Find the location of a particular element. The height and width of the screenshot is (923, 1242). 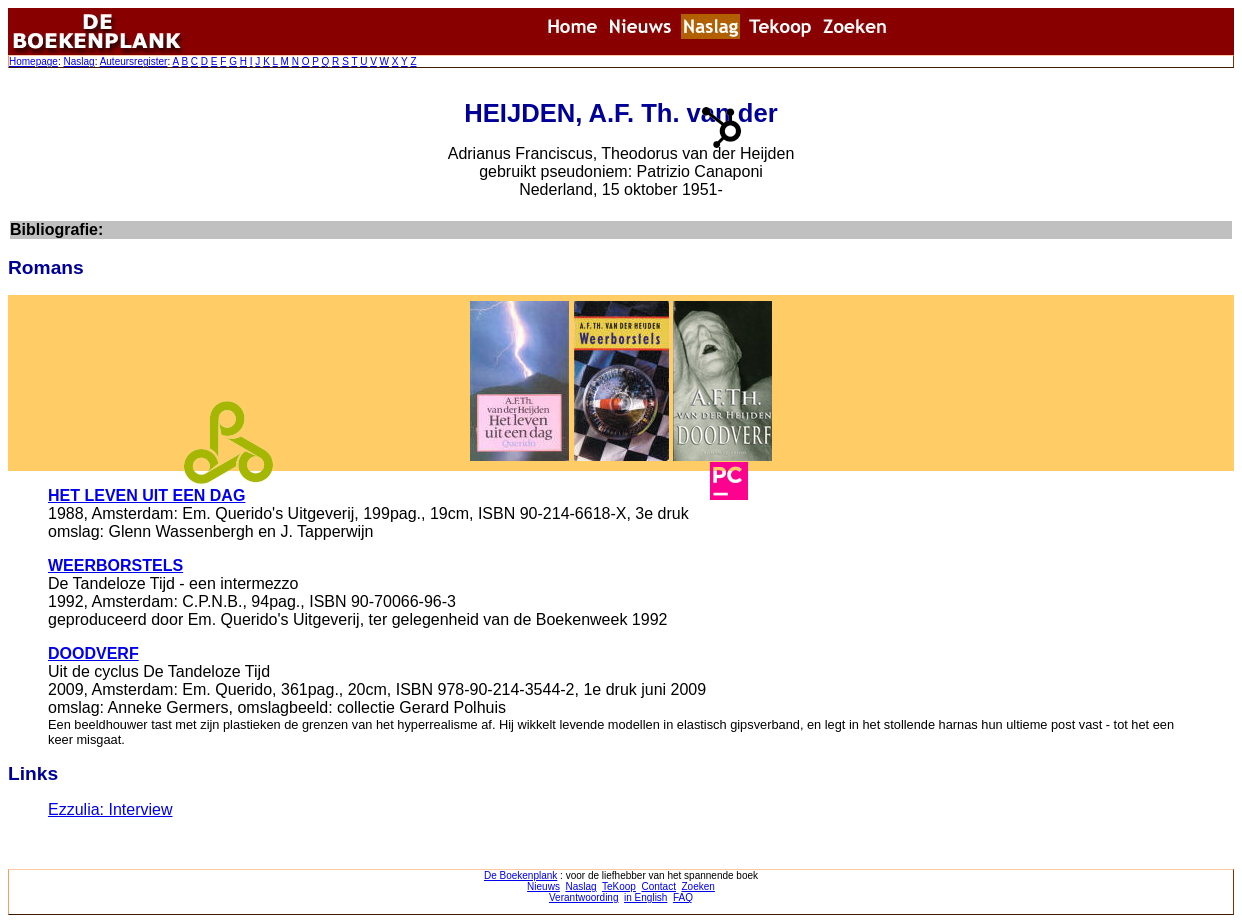

access Google Dataproc cloud service is located at coordinates (228, 442).